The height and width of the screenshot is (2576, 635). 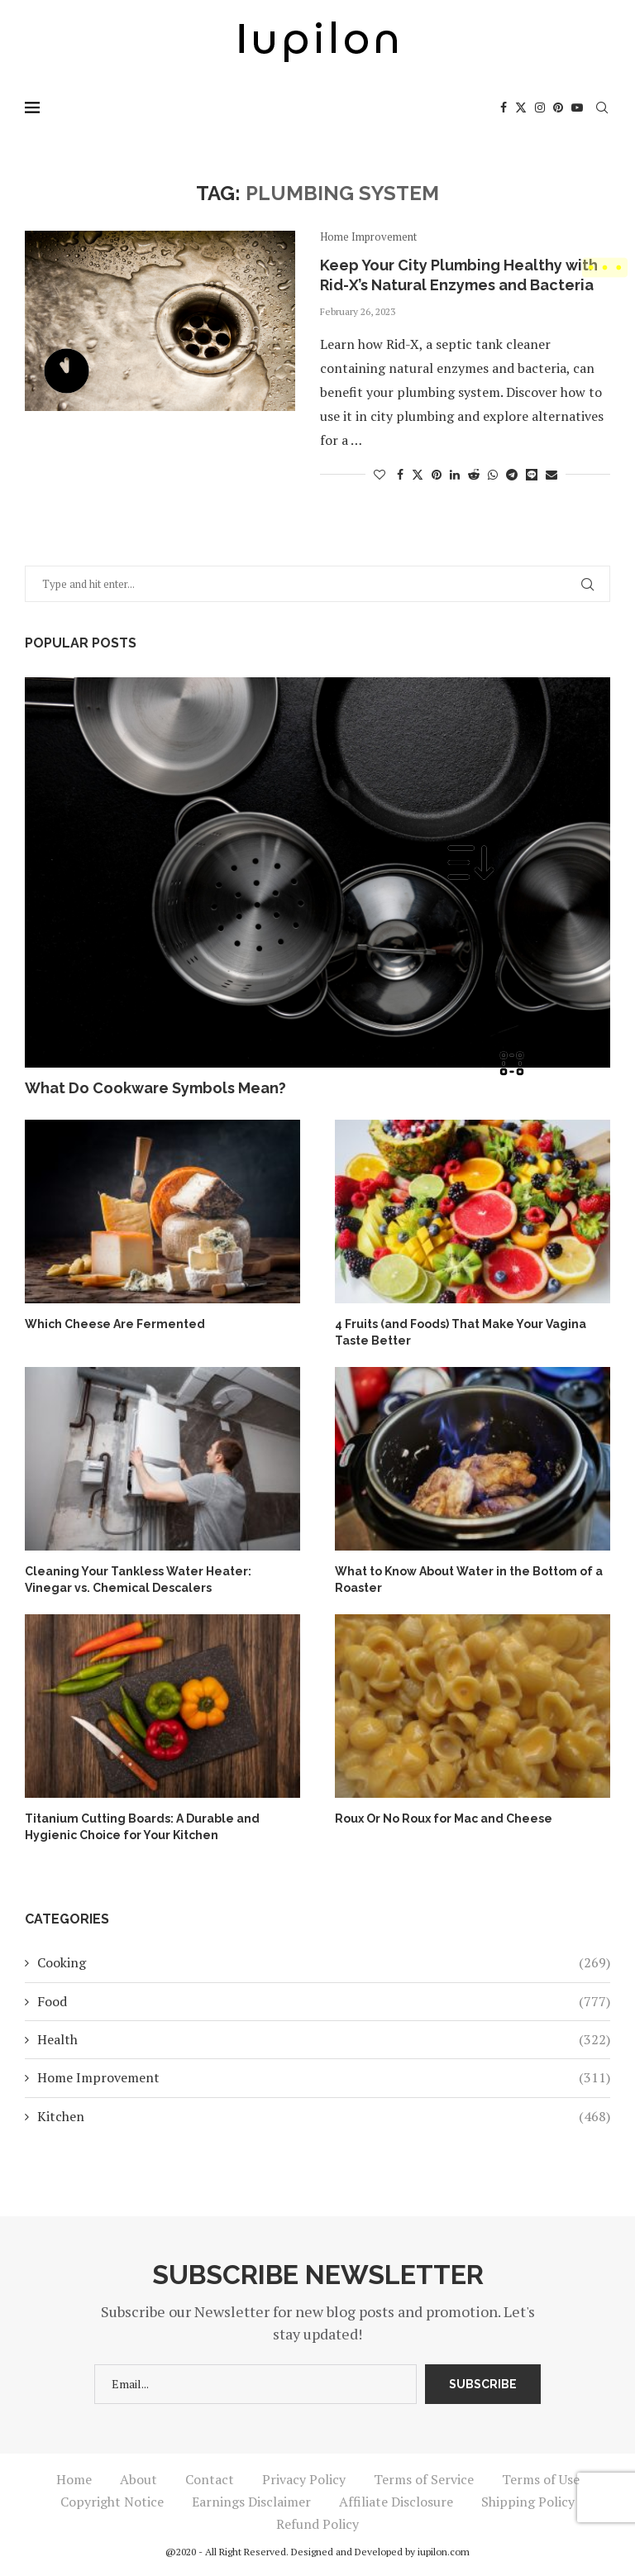 I want to click on open more options menu, so click(x=604, y=267).